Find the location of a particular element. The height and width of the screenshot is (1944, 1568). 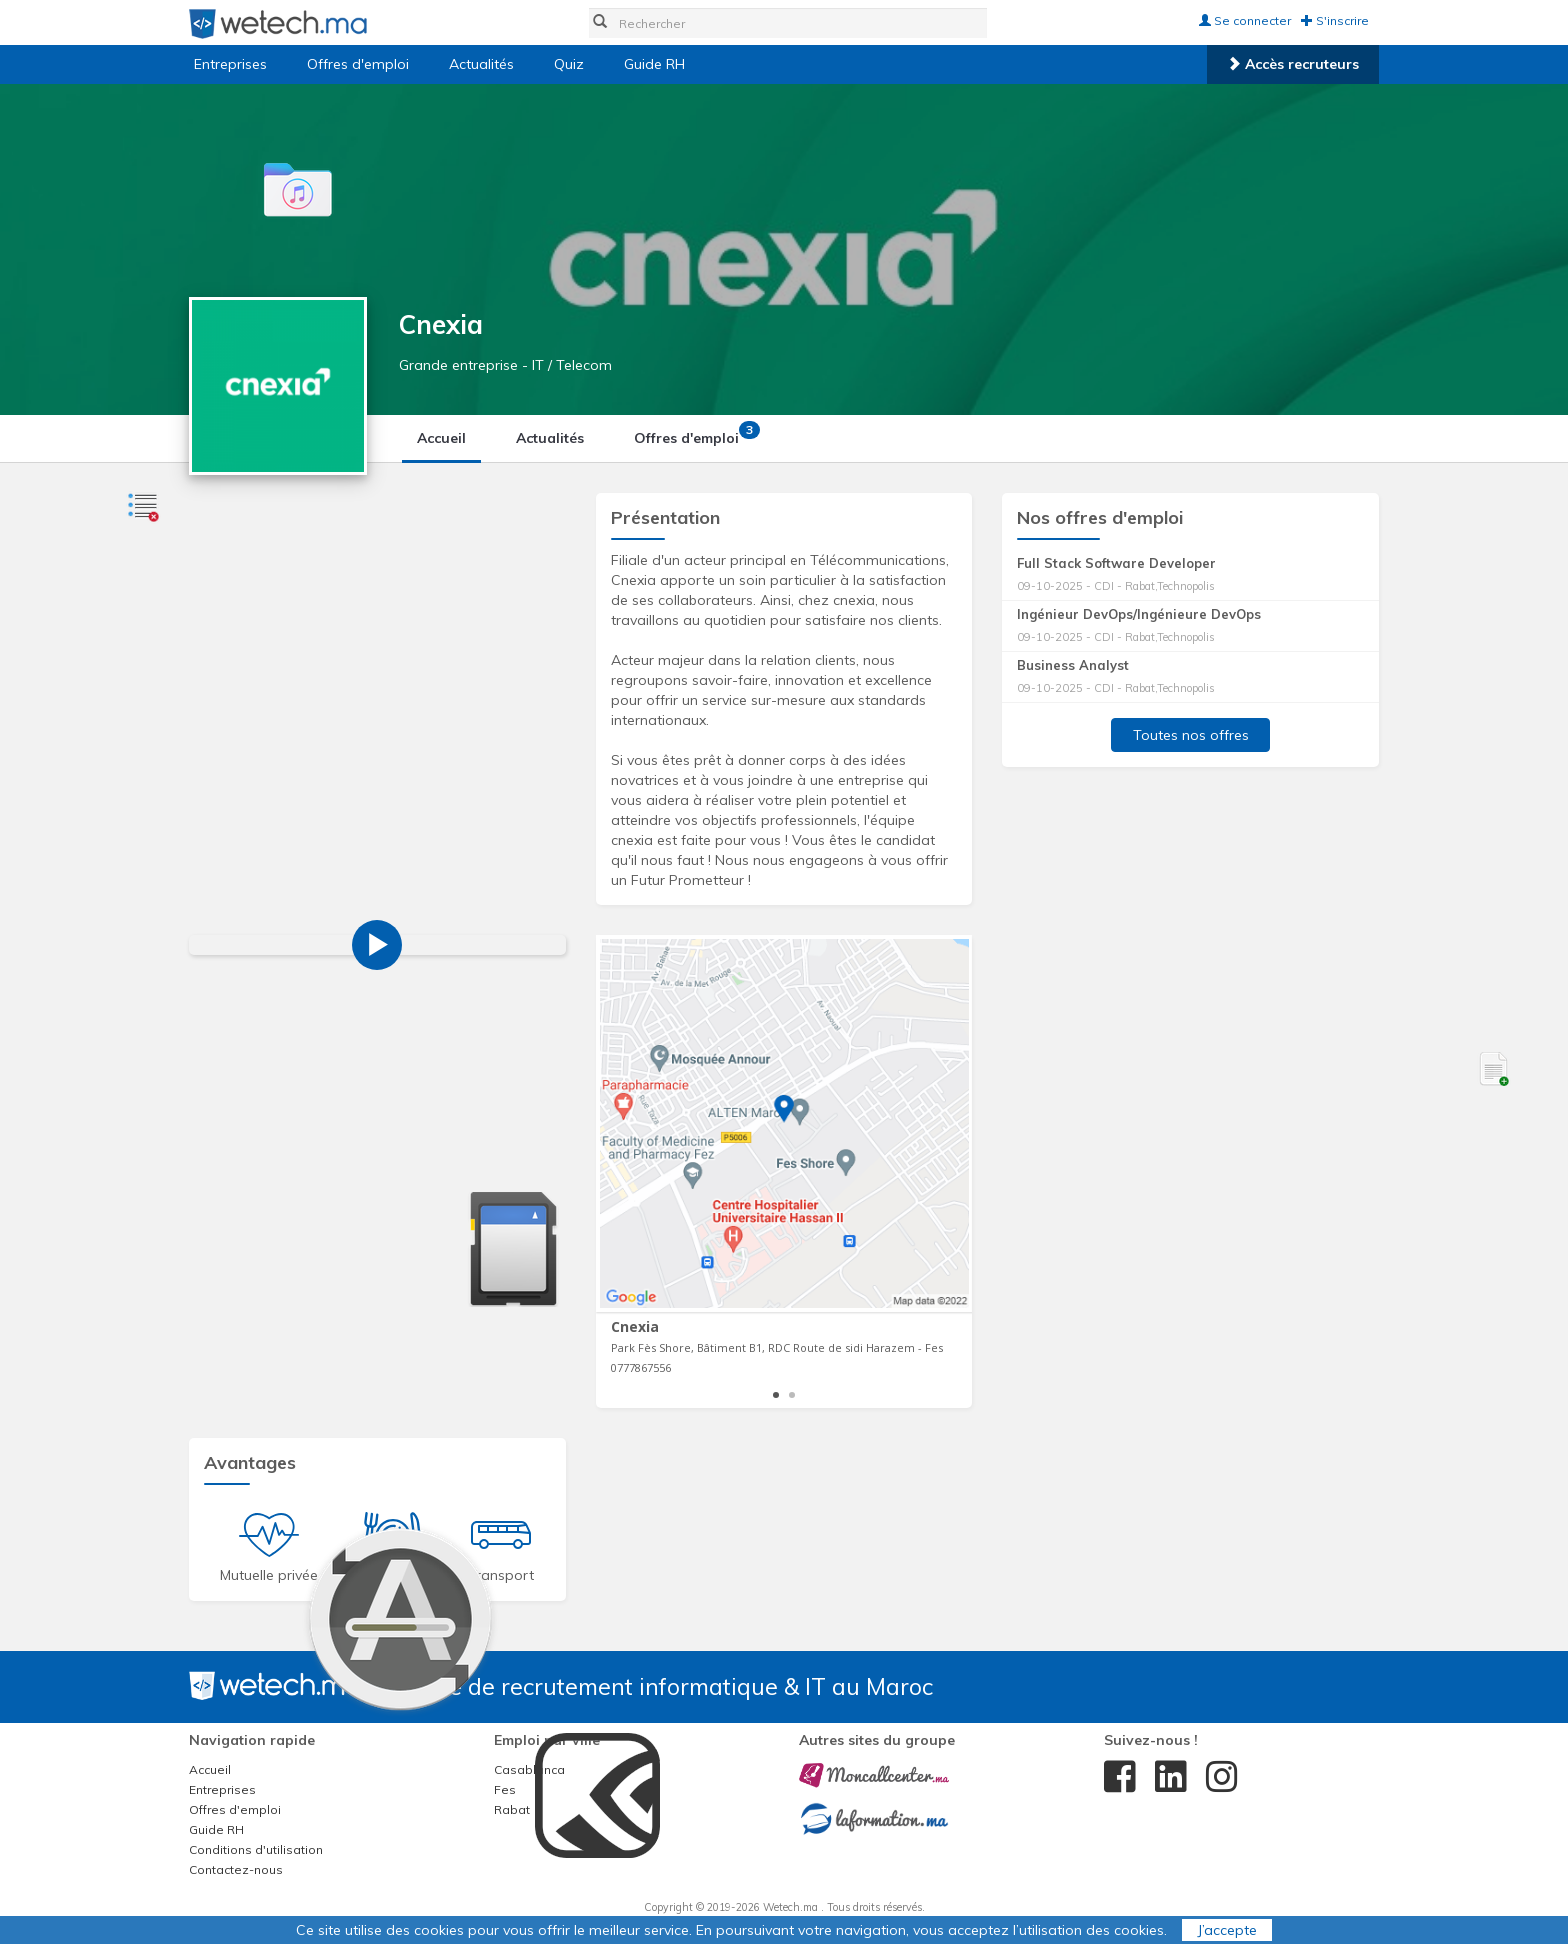

open folder containing apple music files is located at coordinates (297, 191).